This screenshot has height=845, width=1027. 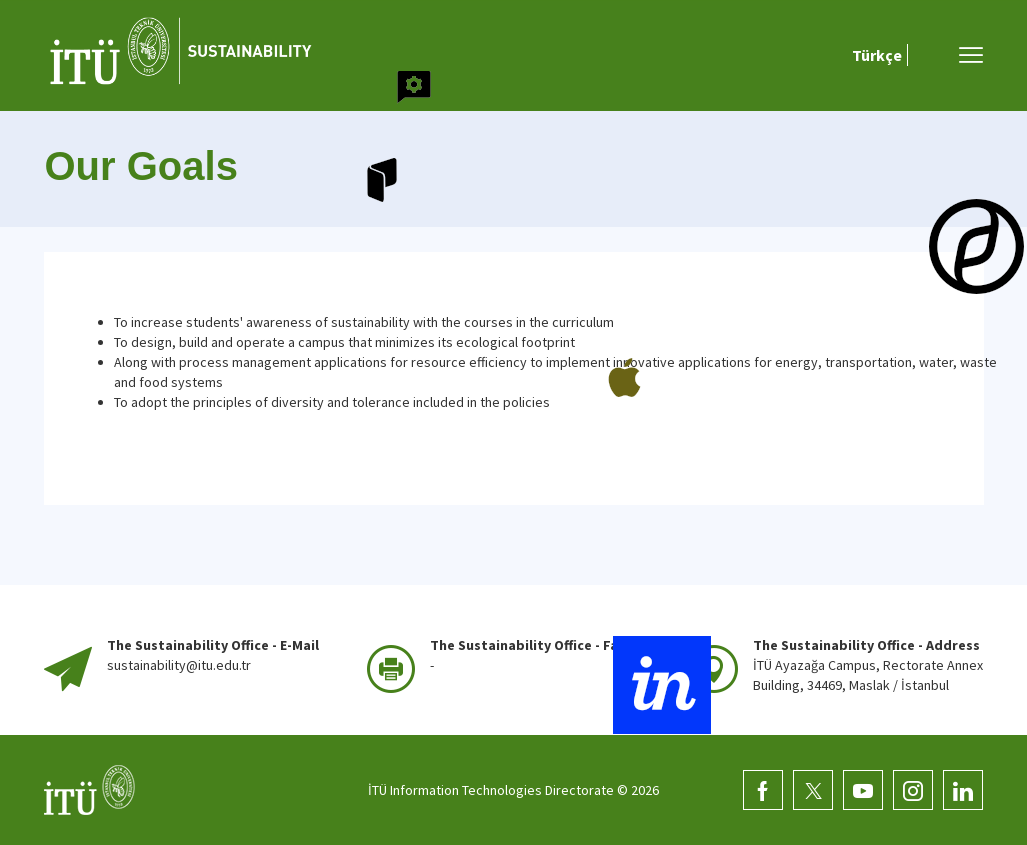 What do you see at coordinates (662, 685) in the screenshot?
I see `open InVision app` at bounding box center [662, 685].